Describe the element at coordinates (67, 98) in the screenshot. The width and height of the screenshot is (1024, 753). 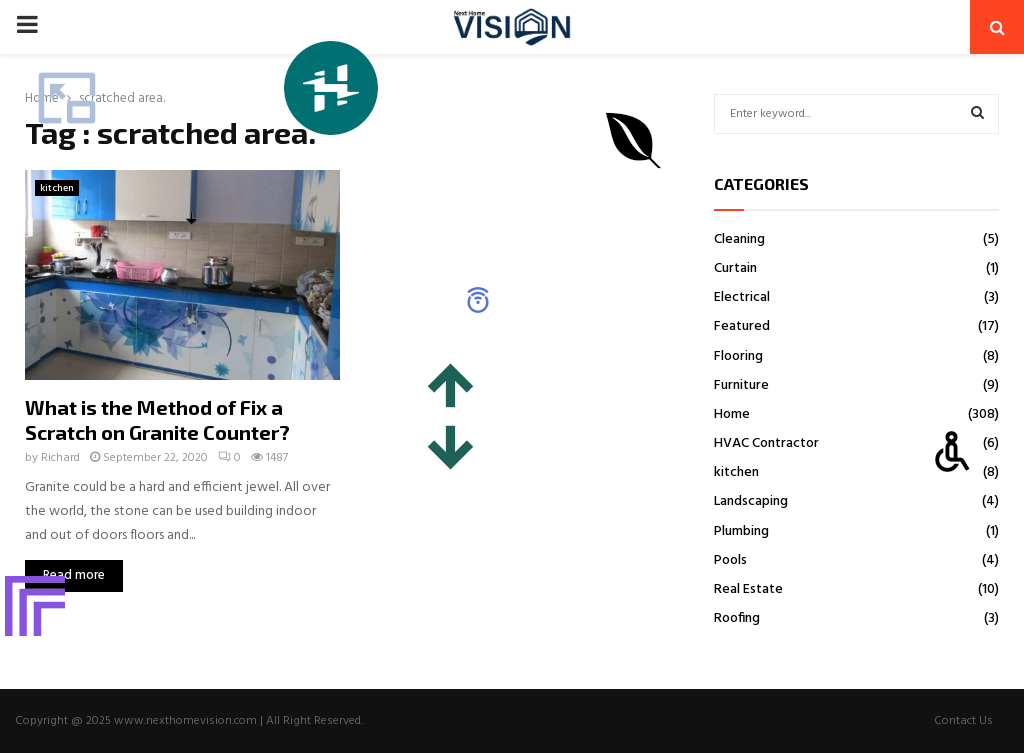
I see `exit picture-in-picture mode` at that location.